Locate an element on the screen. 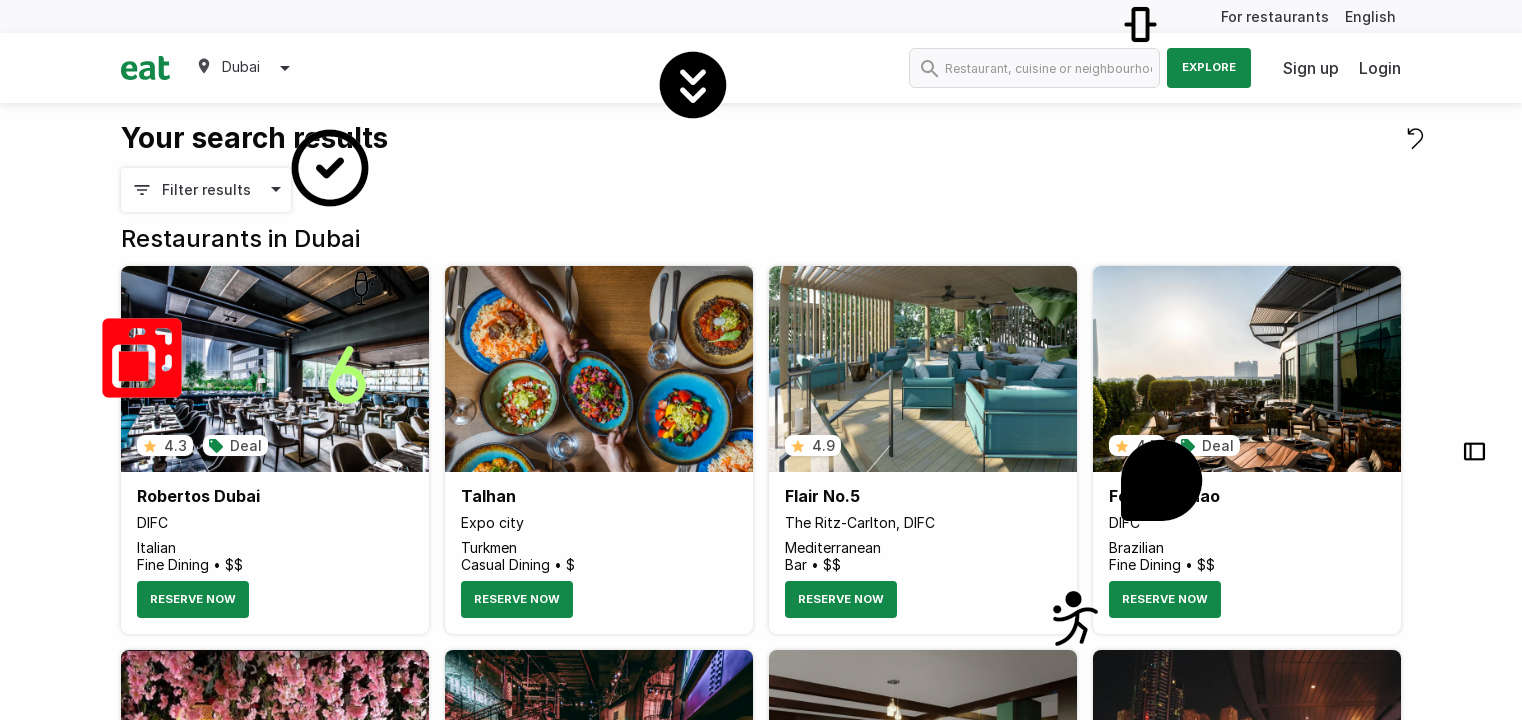  expand all content below is located at coordinates (693, 85).